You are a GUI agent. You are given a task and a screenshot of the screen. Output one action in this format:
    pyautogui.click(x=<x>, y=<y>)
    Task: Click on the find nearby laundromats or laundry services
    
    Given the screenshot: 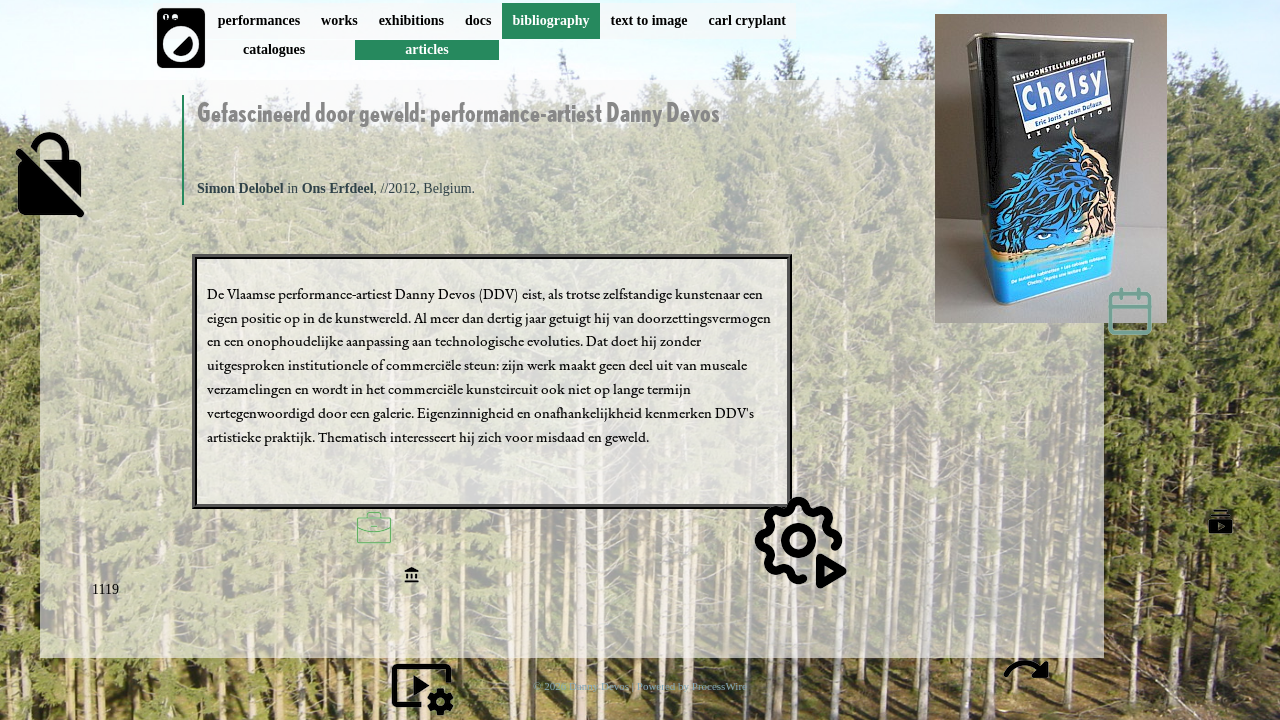 What is the action you would take?
    pyautogui.click(x=181, y=38)
    